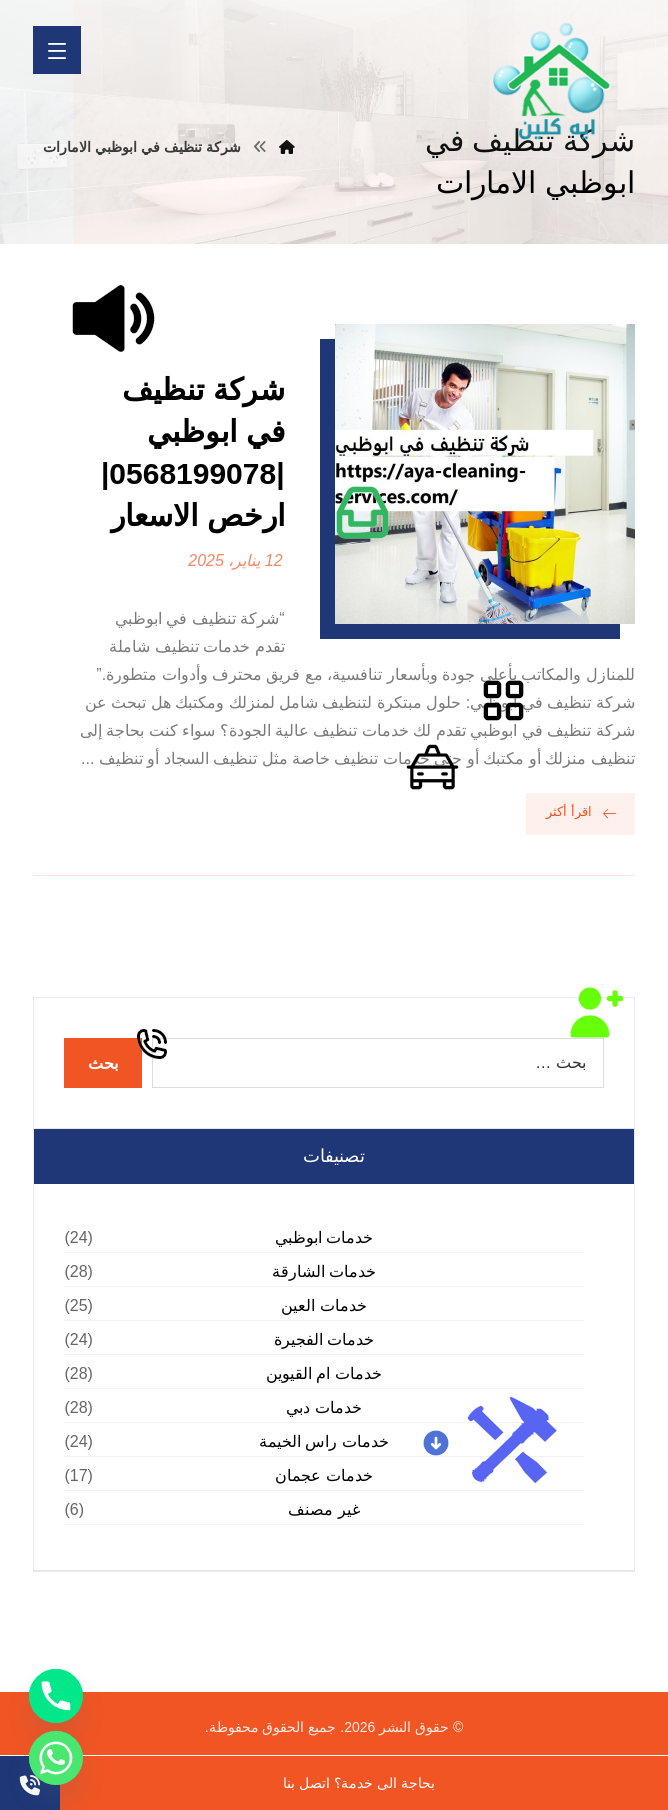 The image size is (668, 1810). I want to click on request a taxi or cab ride, so click(432, 770).